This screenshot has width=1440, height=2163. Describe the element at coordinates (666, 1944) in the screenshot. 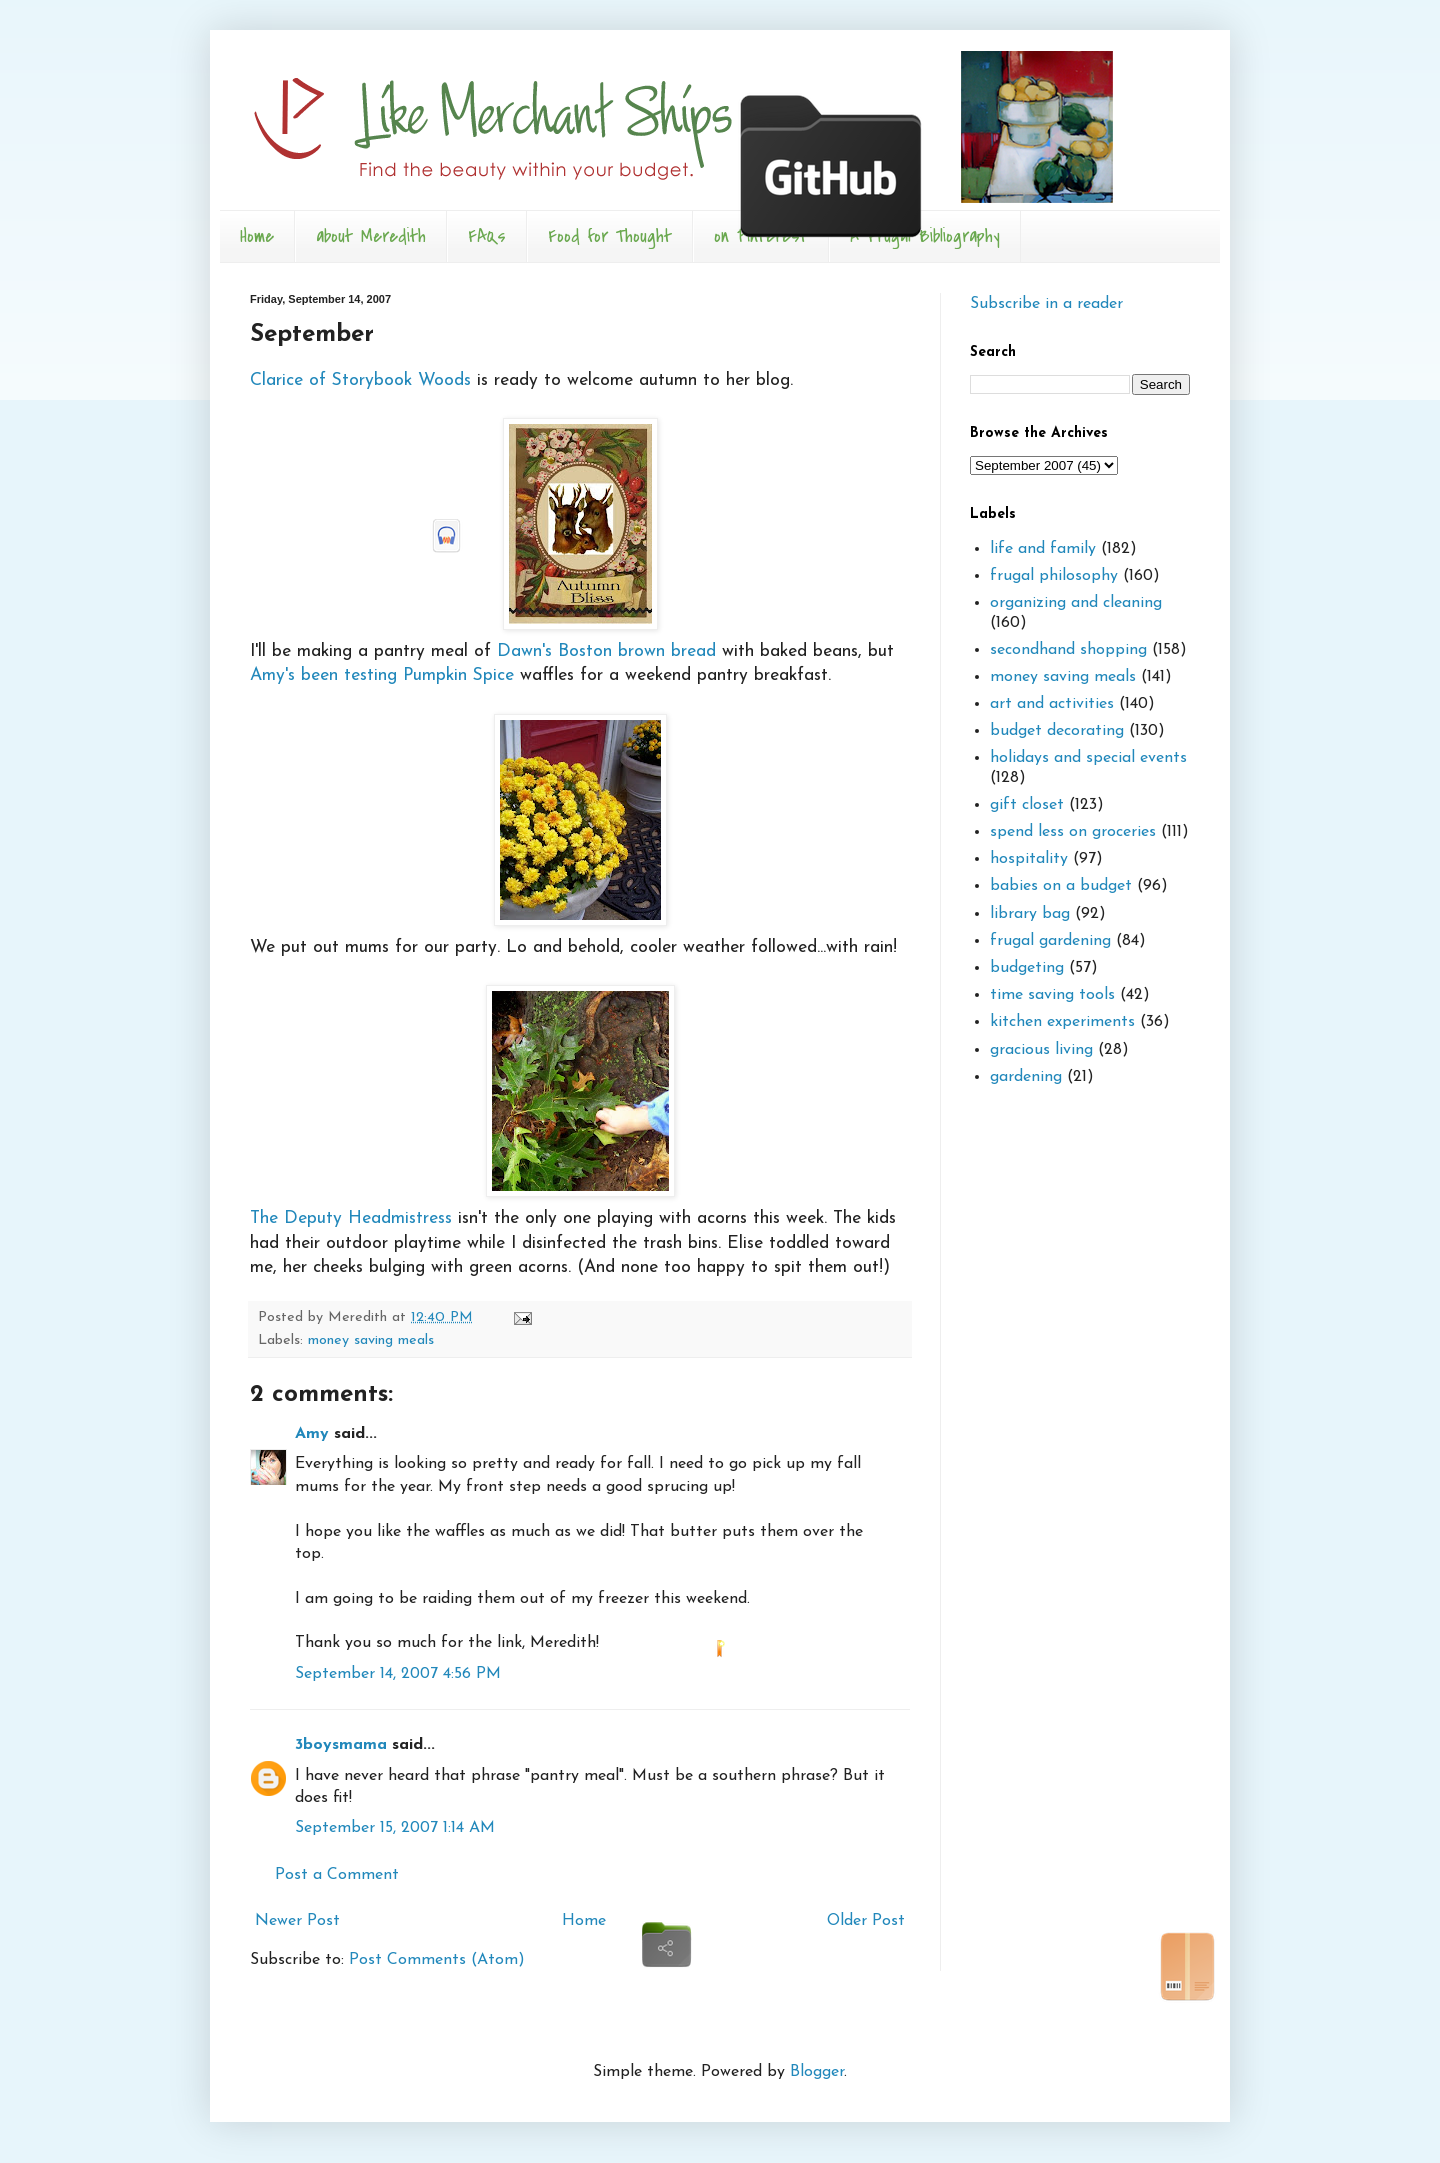

I see `open your public shared folder` at that location.